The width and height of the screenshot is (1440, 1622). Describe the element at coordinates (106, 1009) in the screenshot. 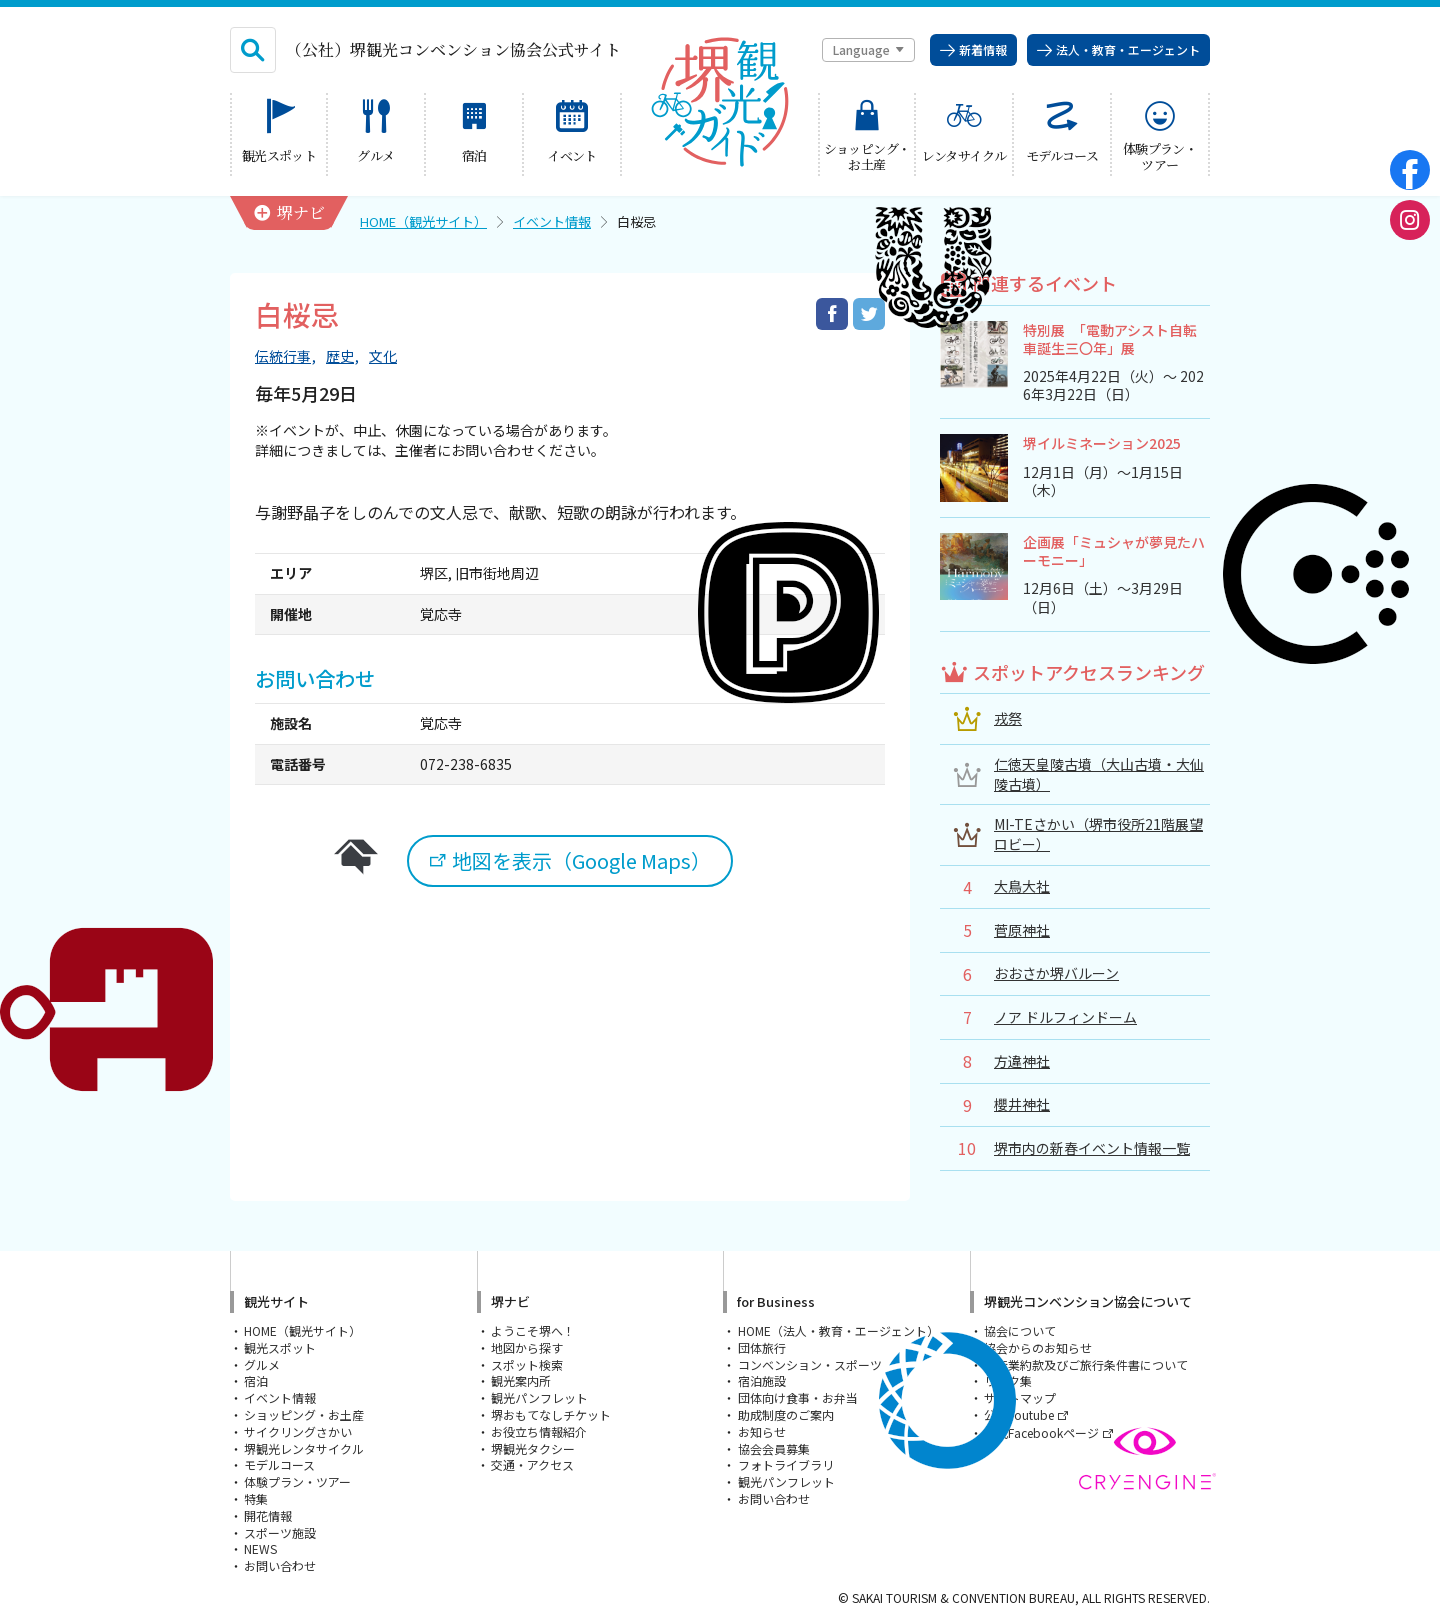

I see `open authentik identity provider settings` at that location.